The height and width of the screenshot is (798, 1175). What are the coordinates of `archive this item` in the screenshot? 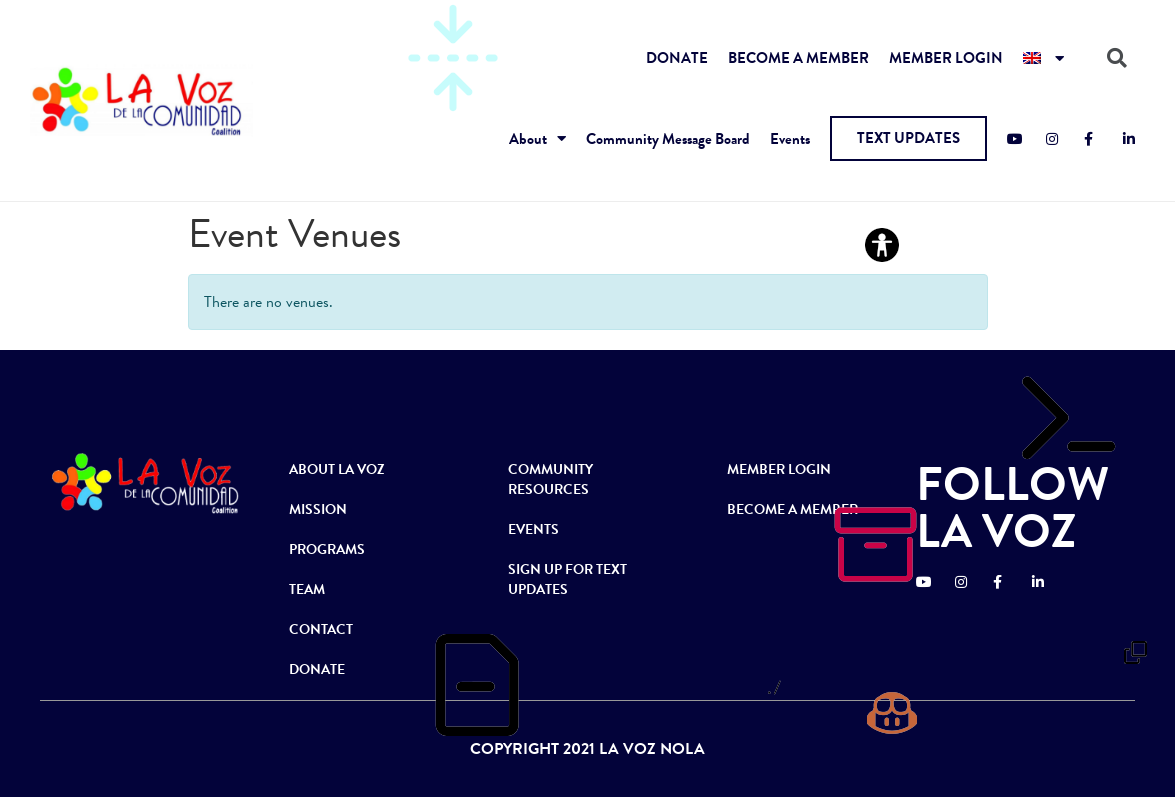 It's located at (875, 544).